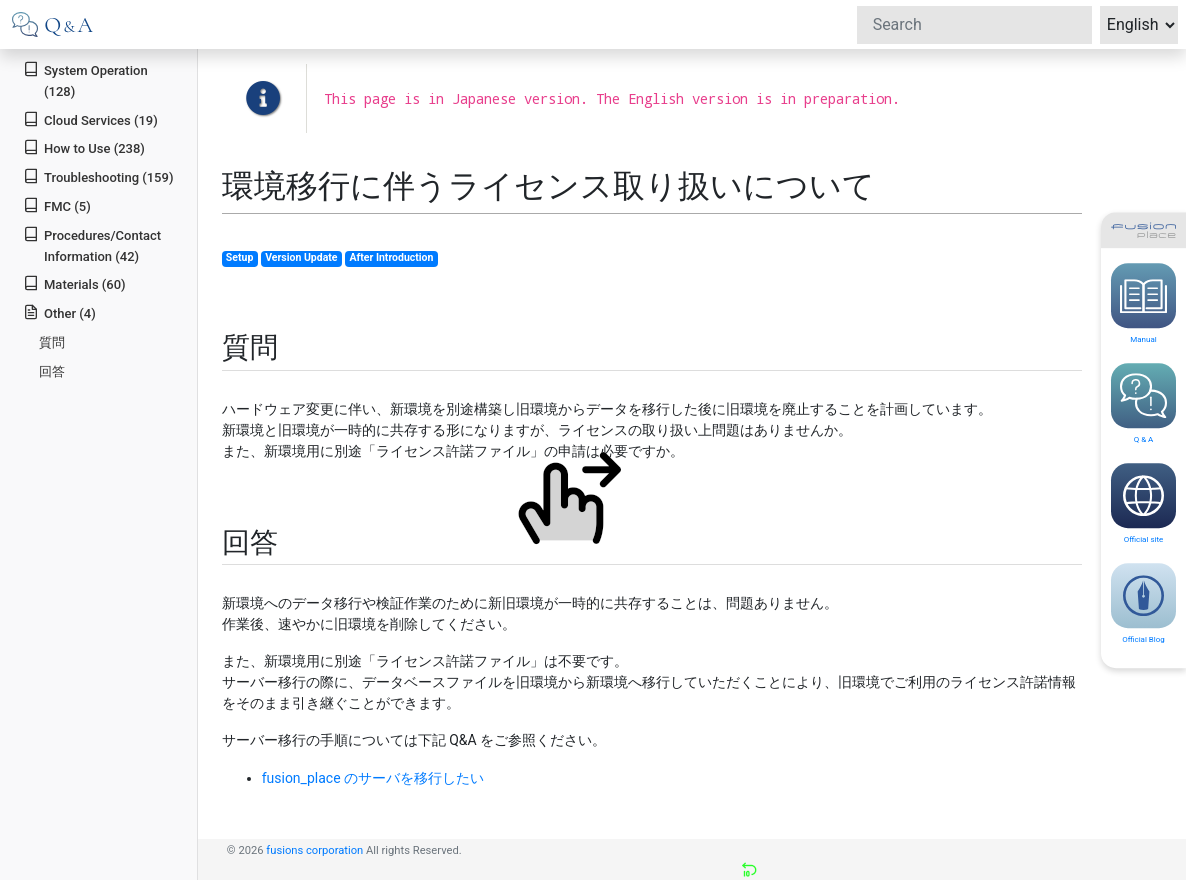 This screenshot has width=1186, height=880. What do you see at coordinates (749, 870) in the screenshot?
I see `skip backward 10 seconds` at bounding box center [749, 870].